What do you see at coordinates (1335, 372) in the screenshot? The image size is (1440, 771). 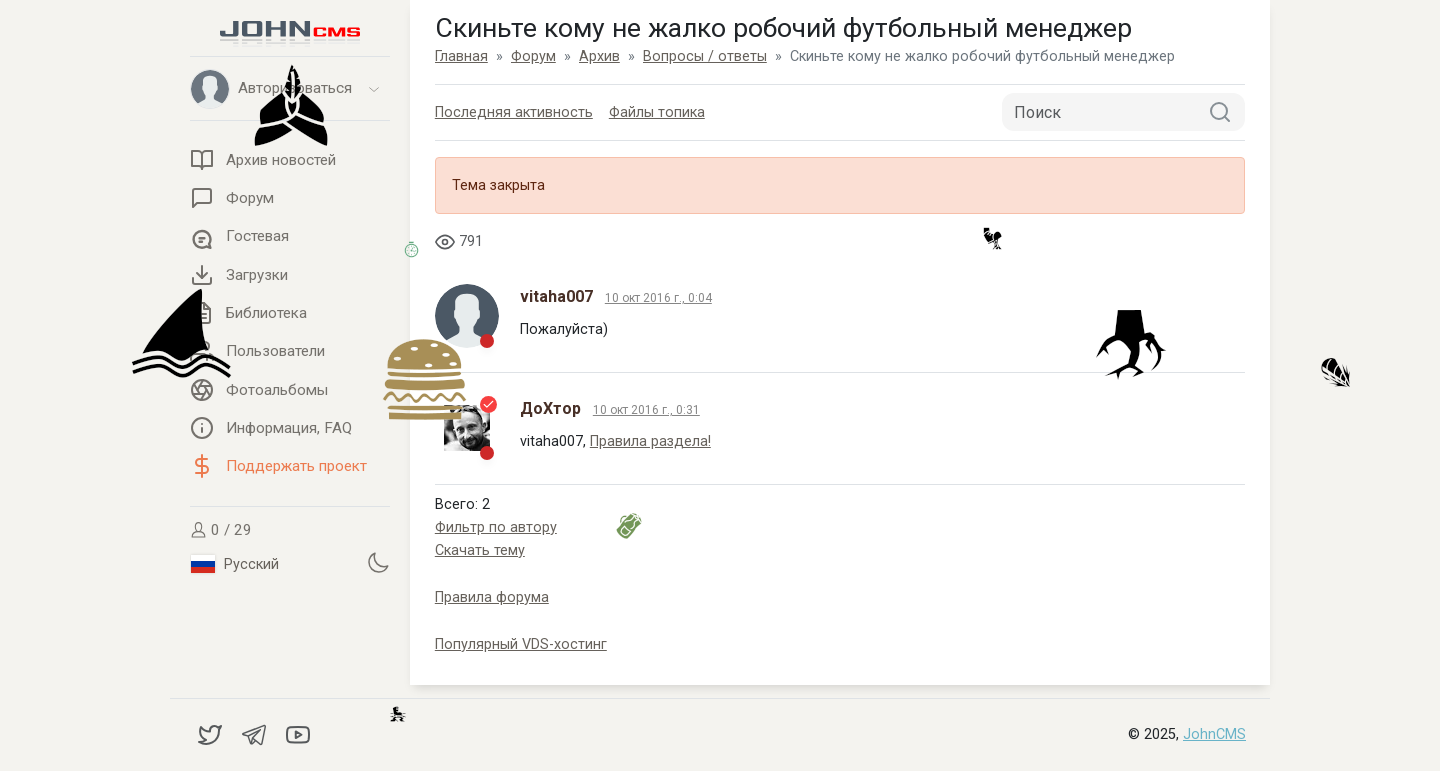 I see `drill tool or equipment icon` at bounding box center [1335, 372].